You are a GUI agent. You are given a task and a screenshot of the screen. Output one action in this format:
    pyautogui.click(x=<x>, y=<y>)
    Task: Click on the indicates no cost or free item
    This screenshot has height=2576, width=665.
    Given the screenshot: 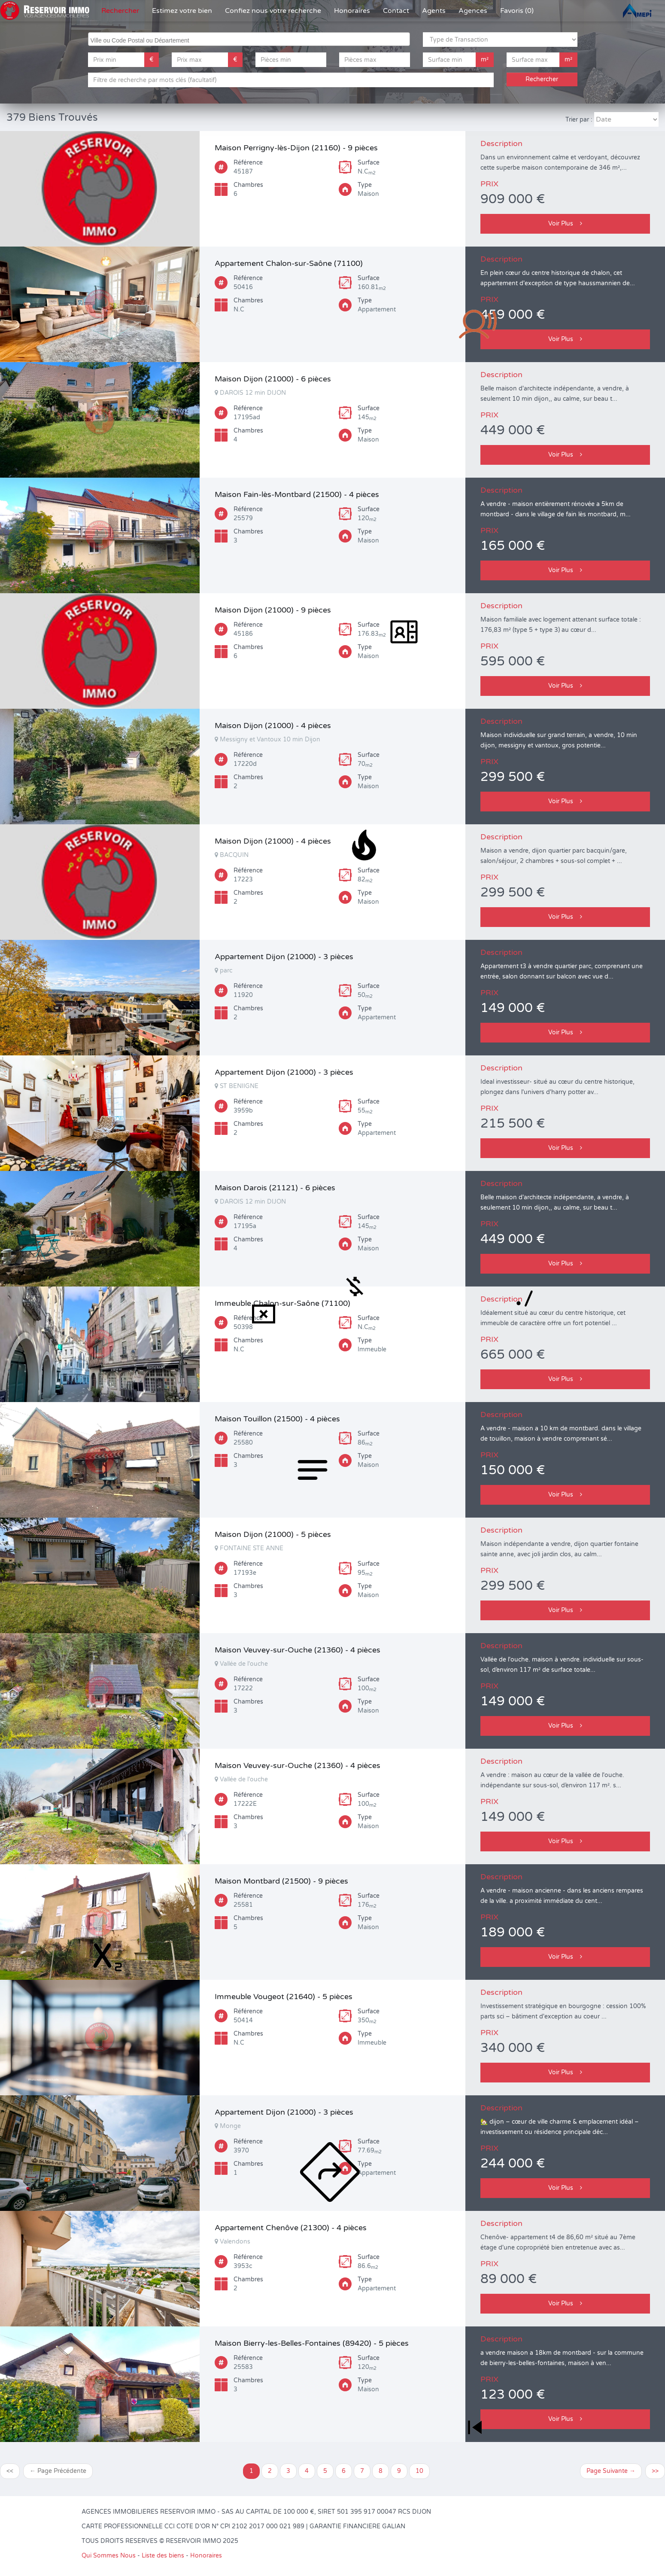 What is the action you would take?
    pyautogui.click(x=355, y=1286)
    